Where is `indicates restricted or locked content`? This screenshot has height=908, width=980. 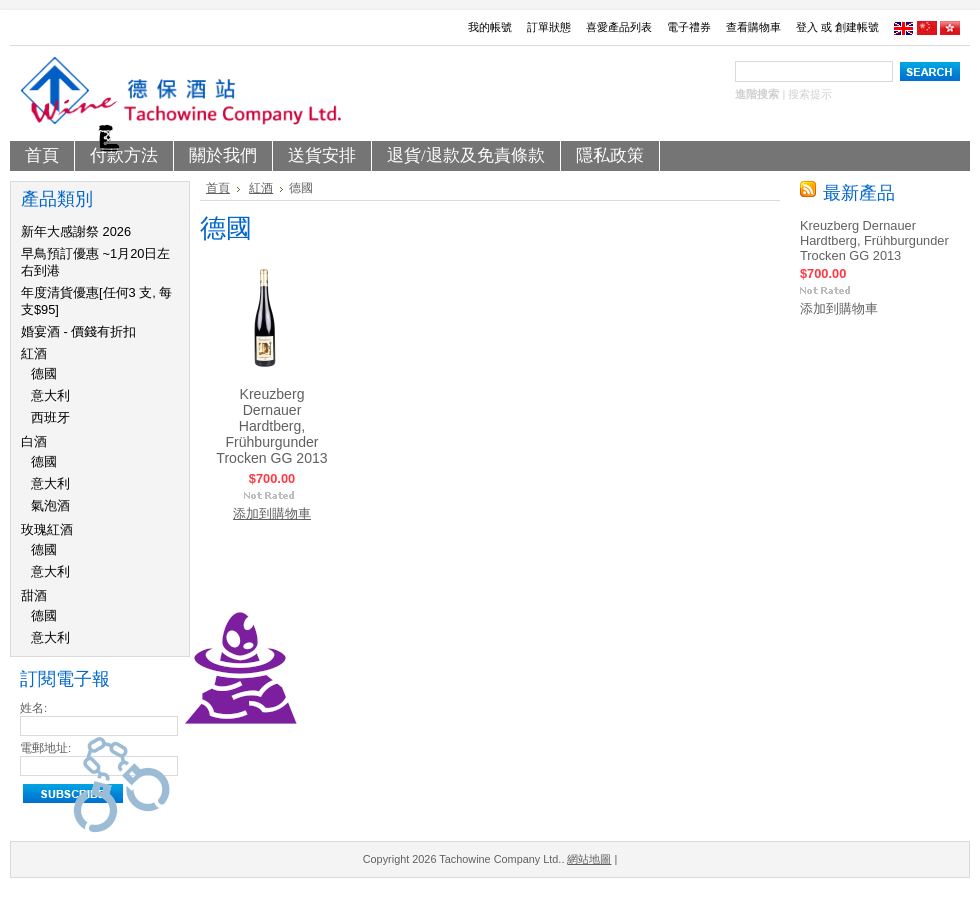
indicates restricted or locked content is located at coordinates (121, 784).